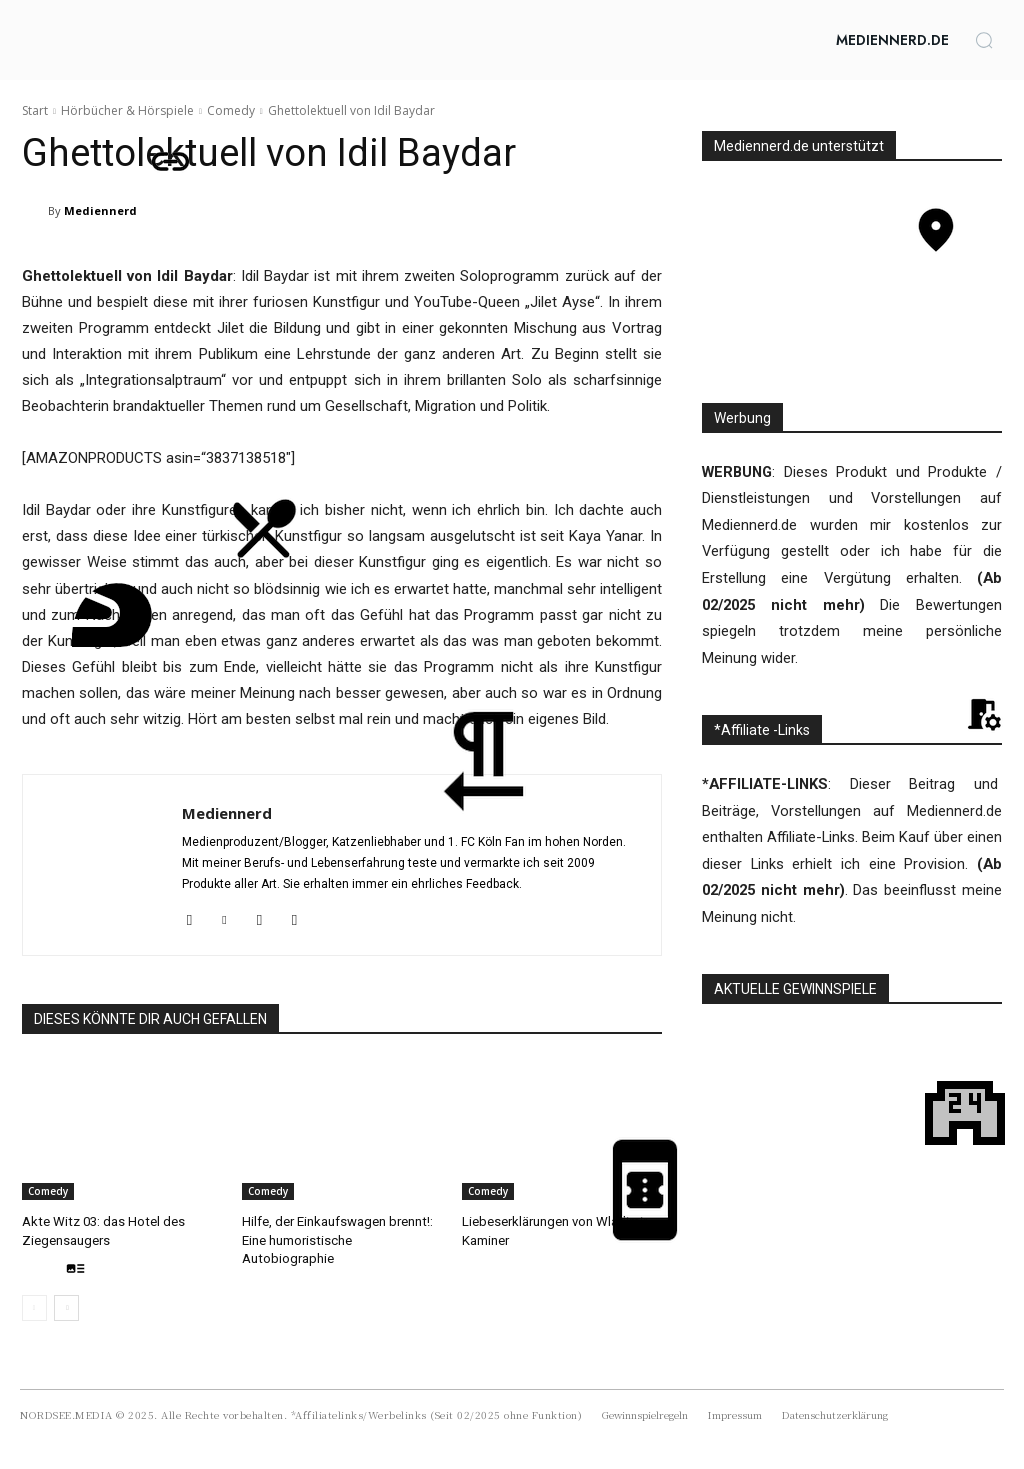 This screenshot has height=1469, width=1024. Describe the element at coordinates (112, 615) in the screenshot. I see `access motorsports or racing content` at that location.